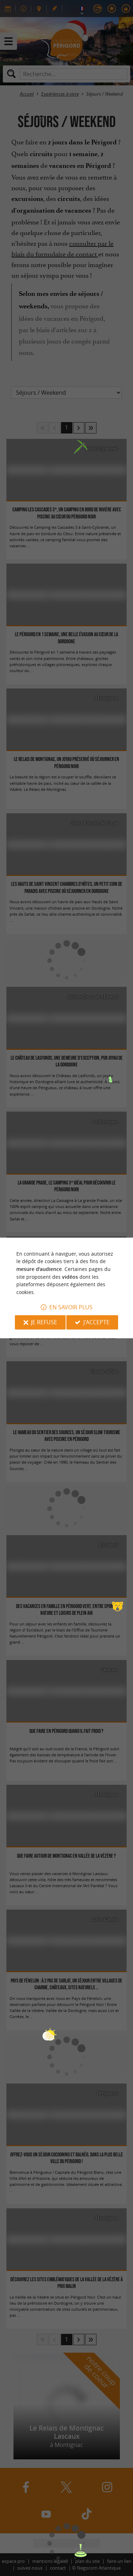 This screenshot has width=133, height=2576. I want to click on indicates a hazard or dangerous area in gameplay, so click(81, 2550).